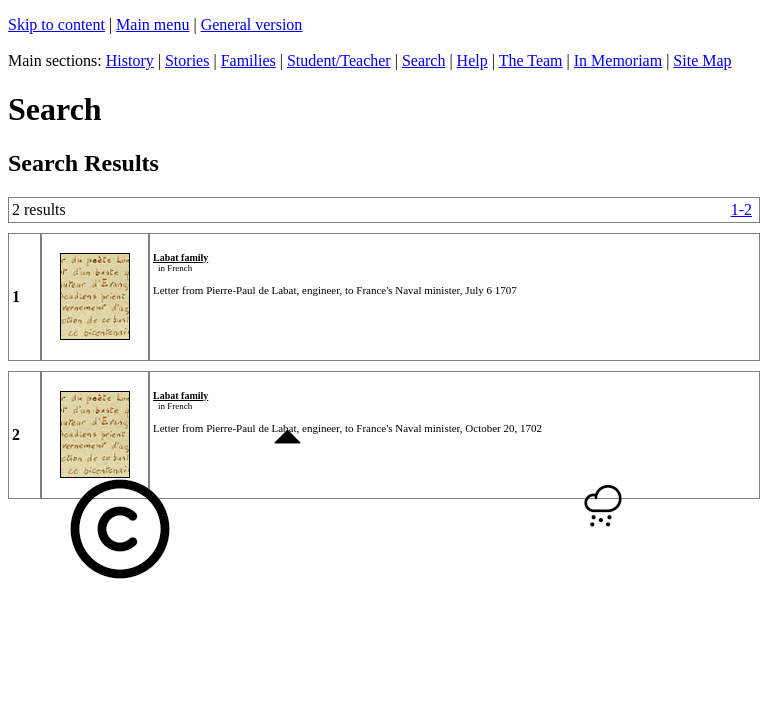  What do you see at coordinates (603, 505) in the screenshot?
I see `indicates snowy weather conditions` at bounding box center [603, 505].